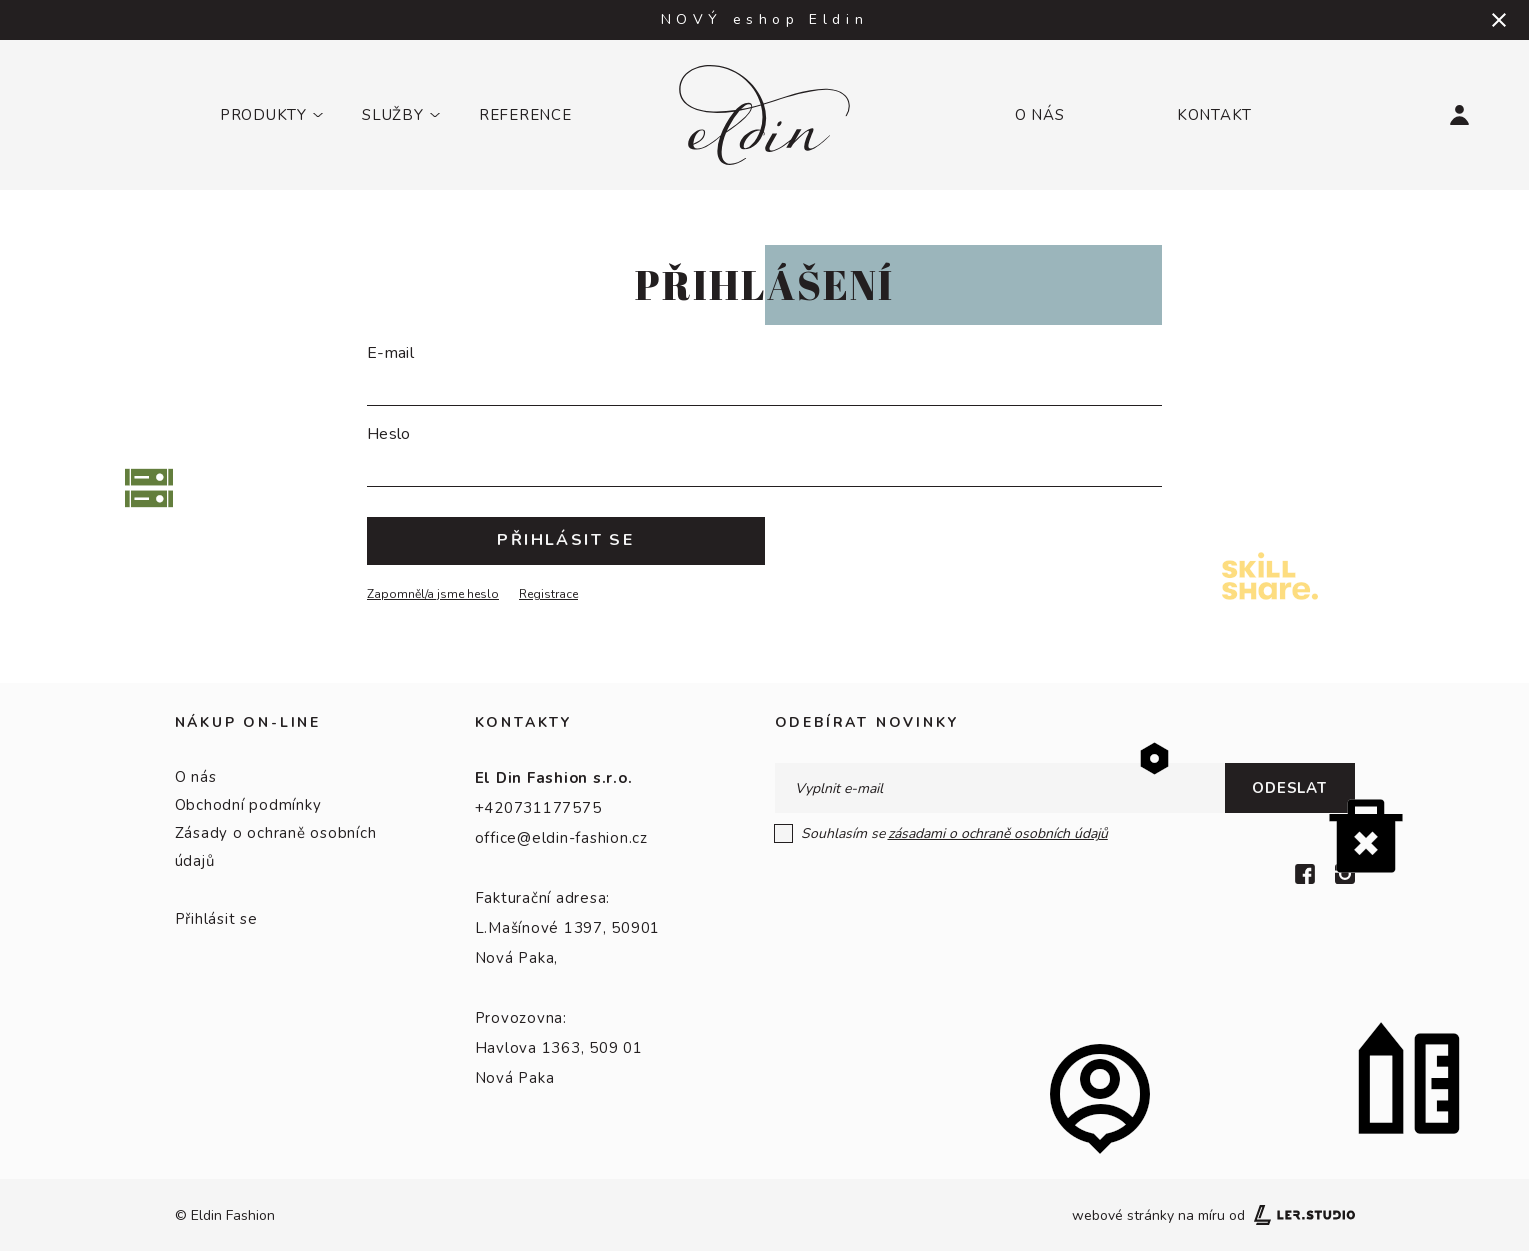 This screenshot has height=1251, width=1529. I want to click on access design tools, so click(1409, 1078).